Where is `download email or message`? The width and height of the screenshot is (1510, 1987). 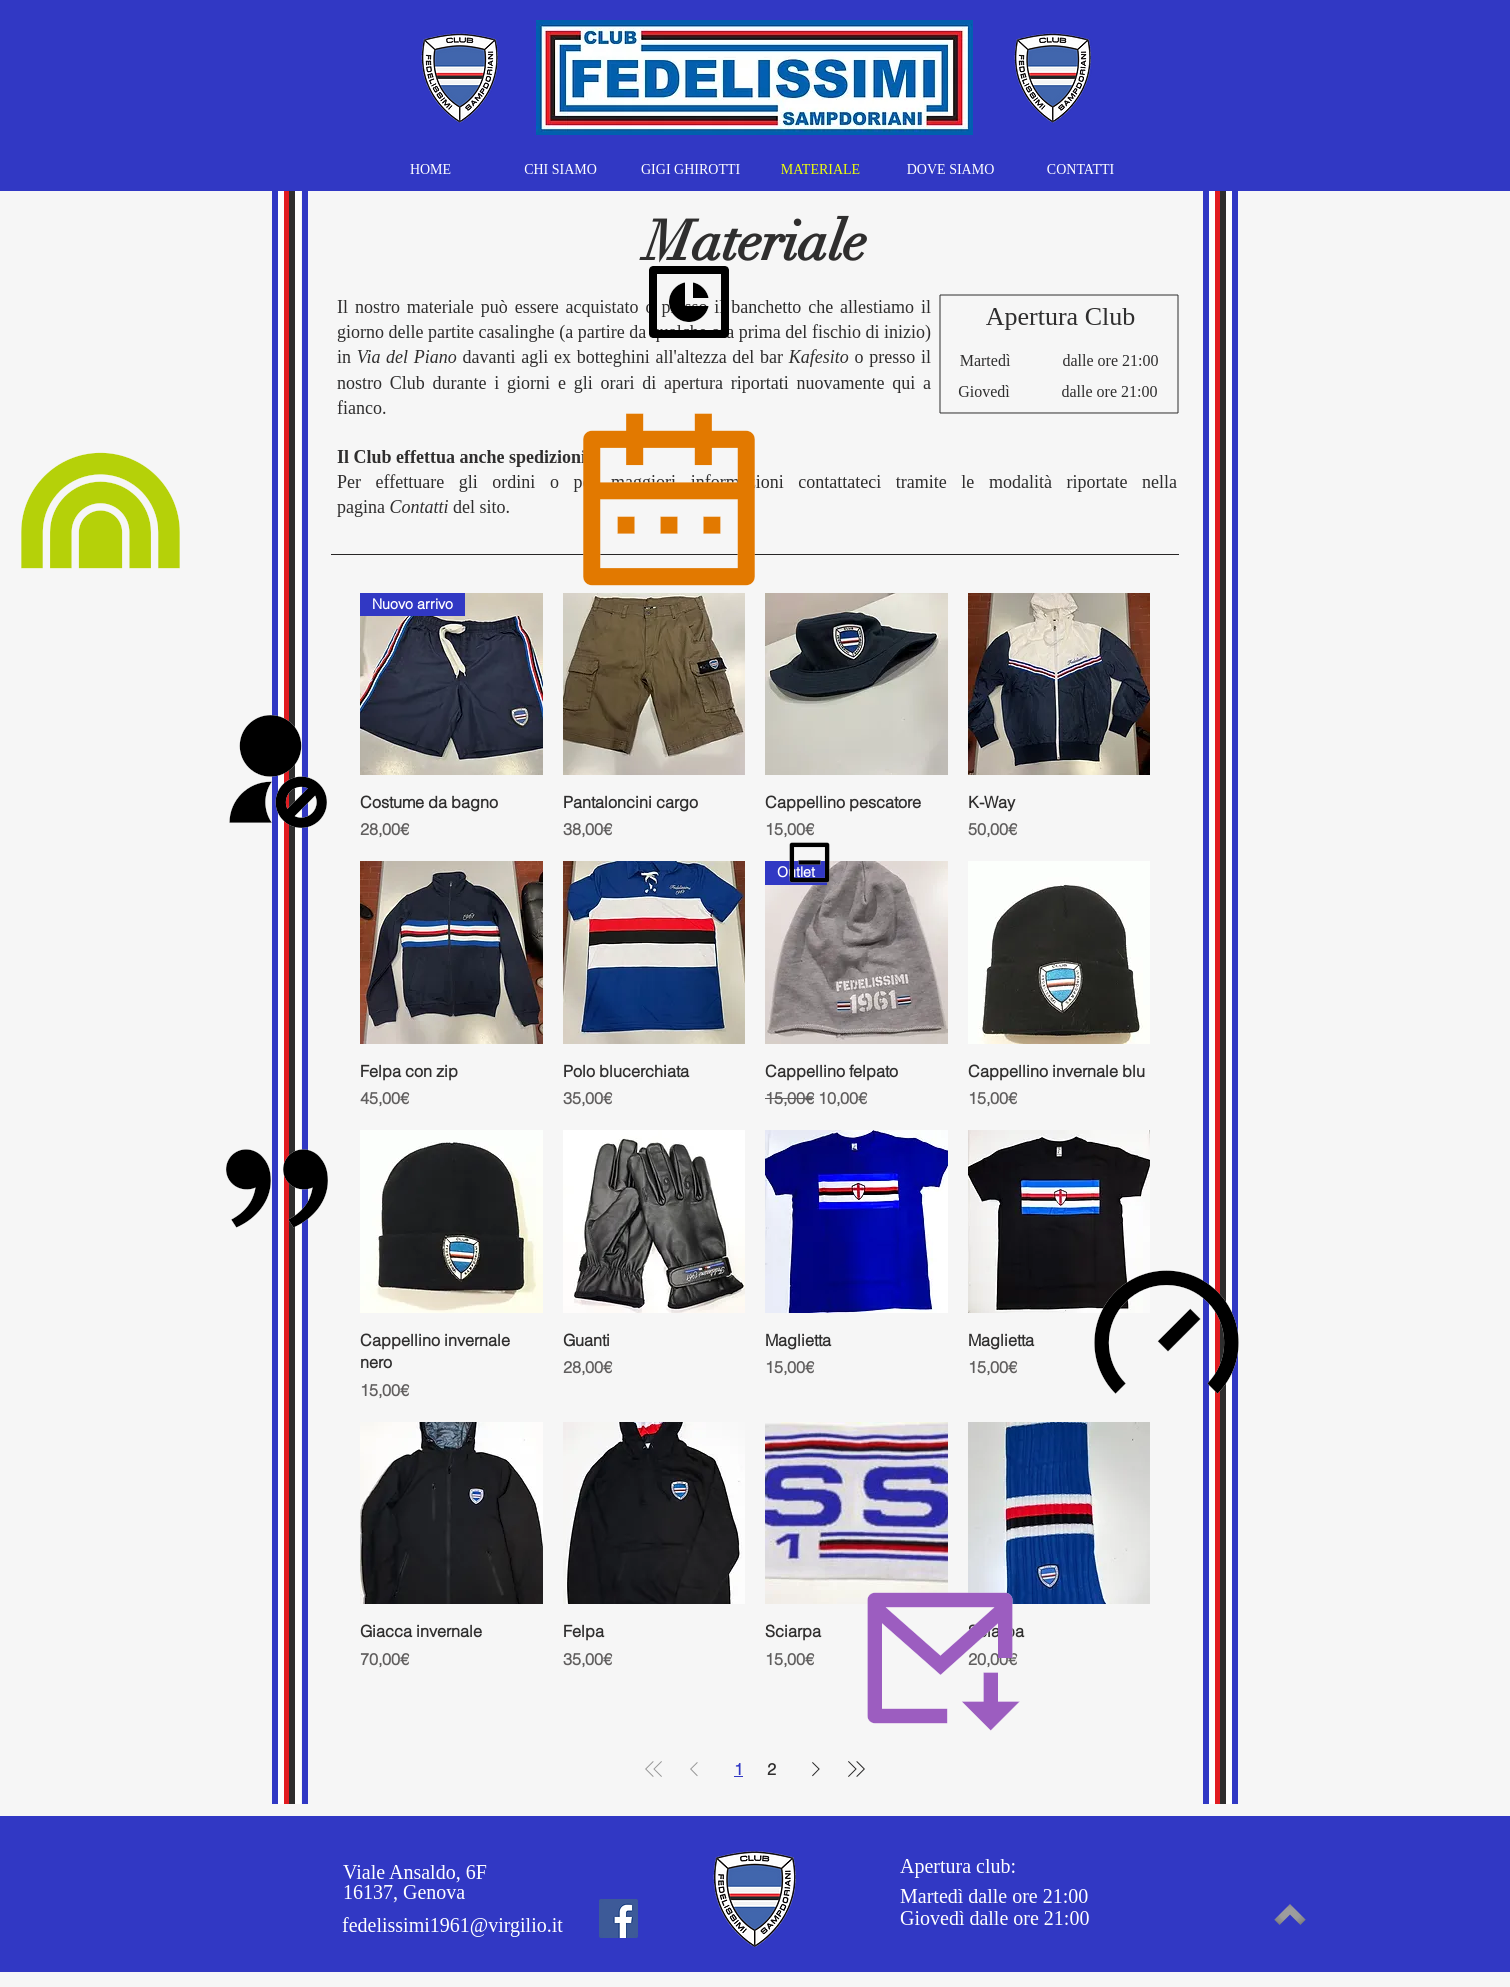 download email or message is located at coordinates (940, 1658).